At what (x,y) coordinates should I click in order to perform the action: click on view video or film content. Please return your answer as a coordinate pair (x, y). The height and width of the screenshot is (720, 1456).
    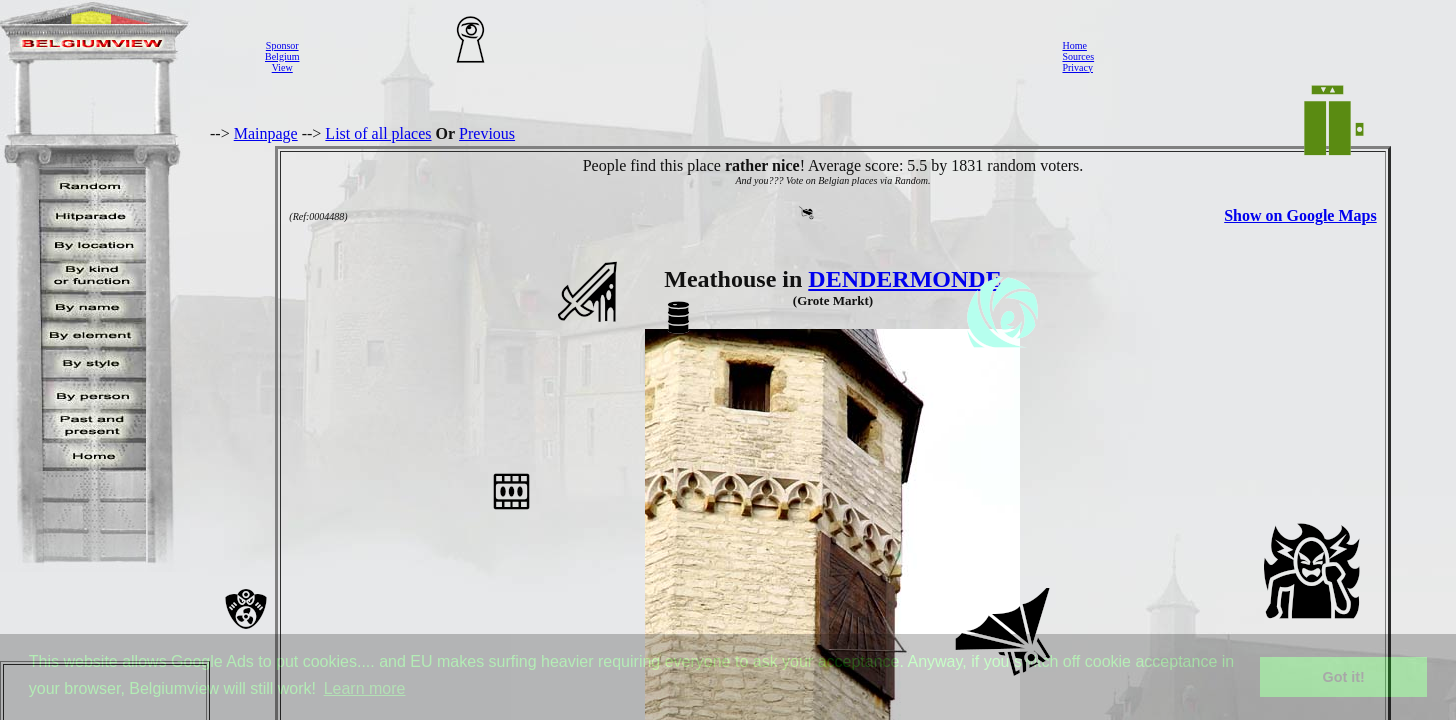
    Looking at the image, I should click on (511, 491).